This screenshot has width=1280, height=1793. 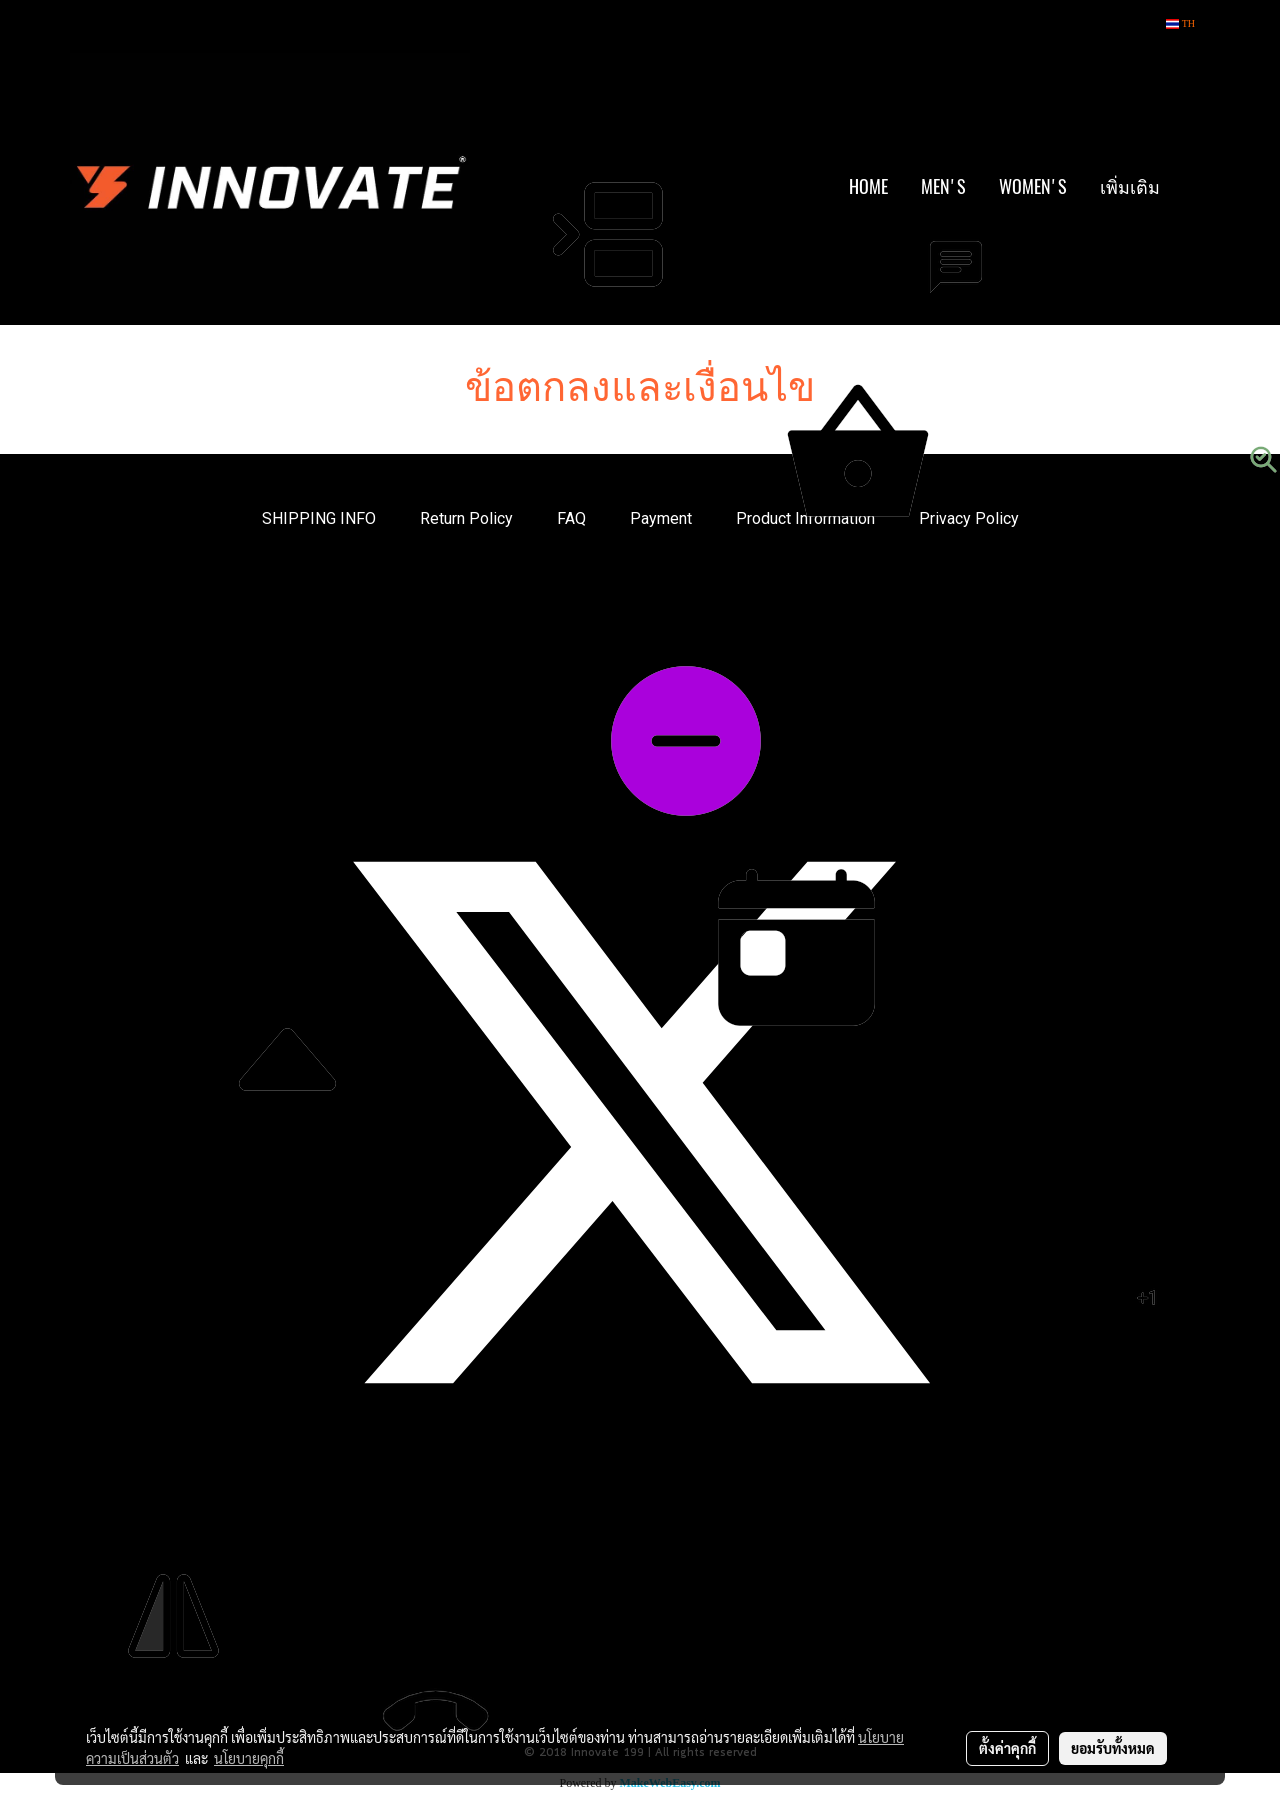 I want to click on open chat or messaging, so click(x=956, y=267).